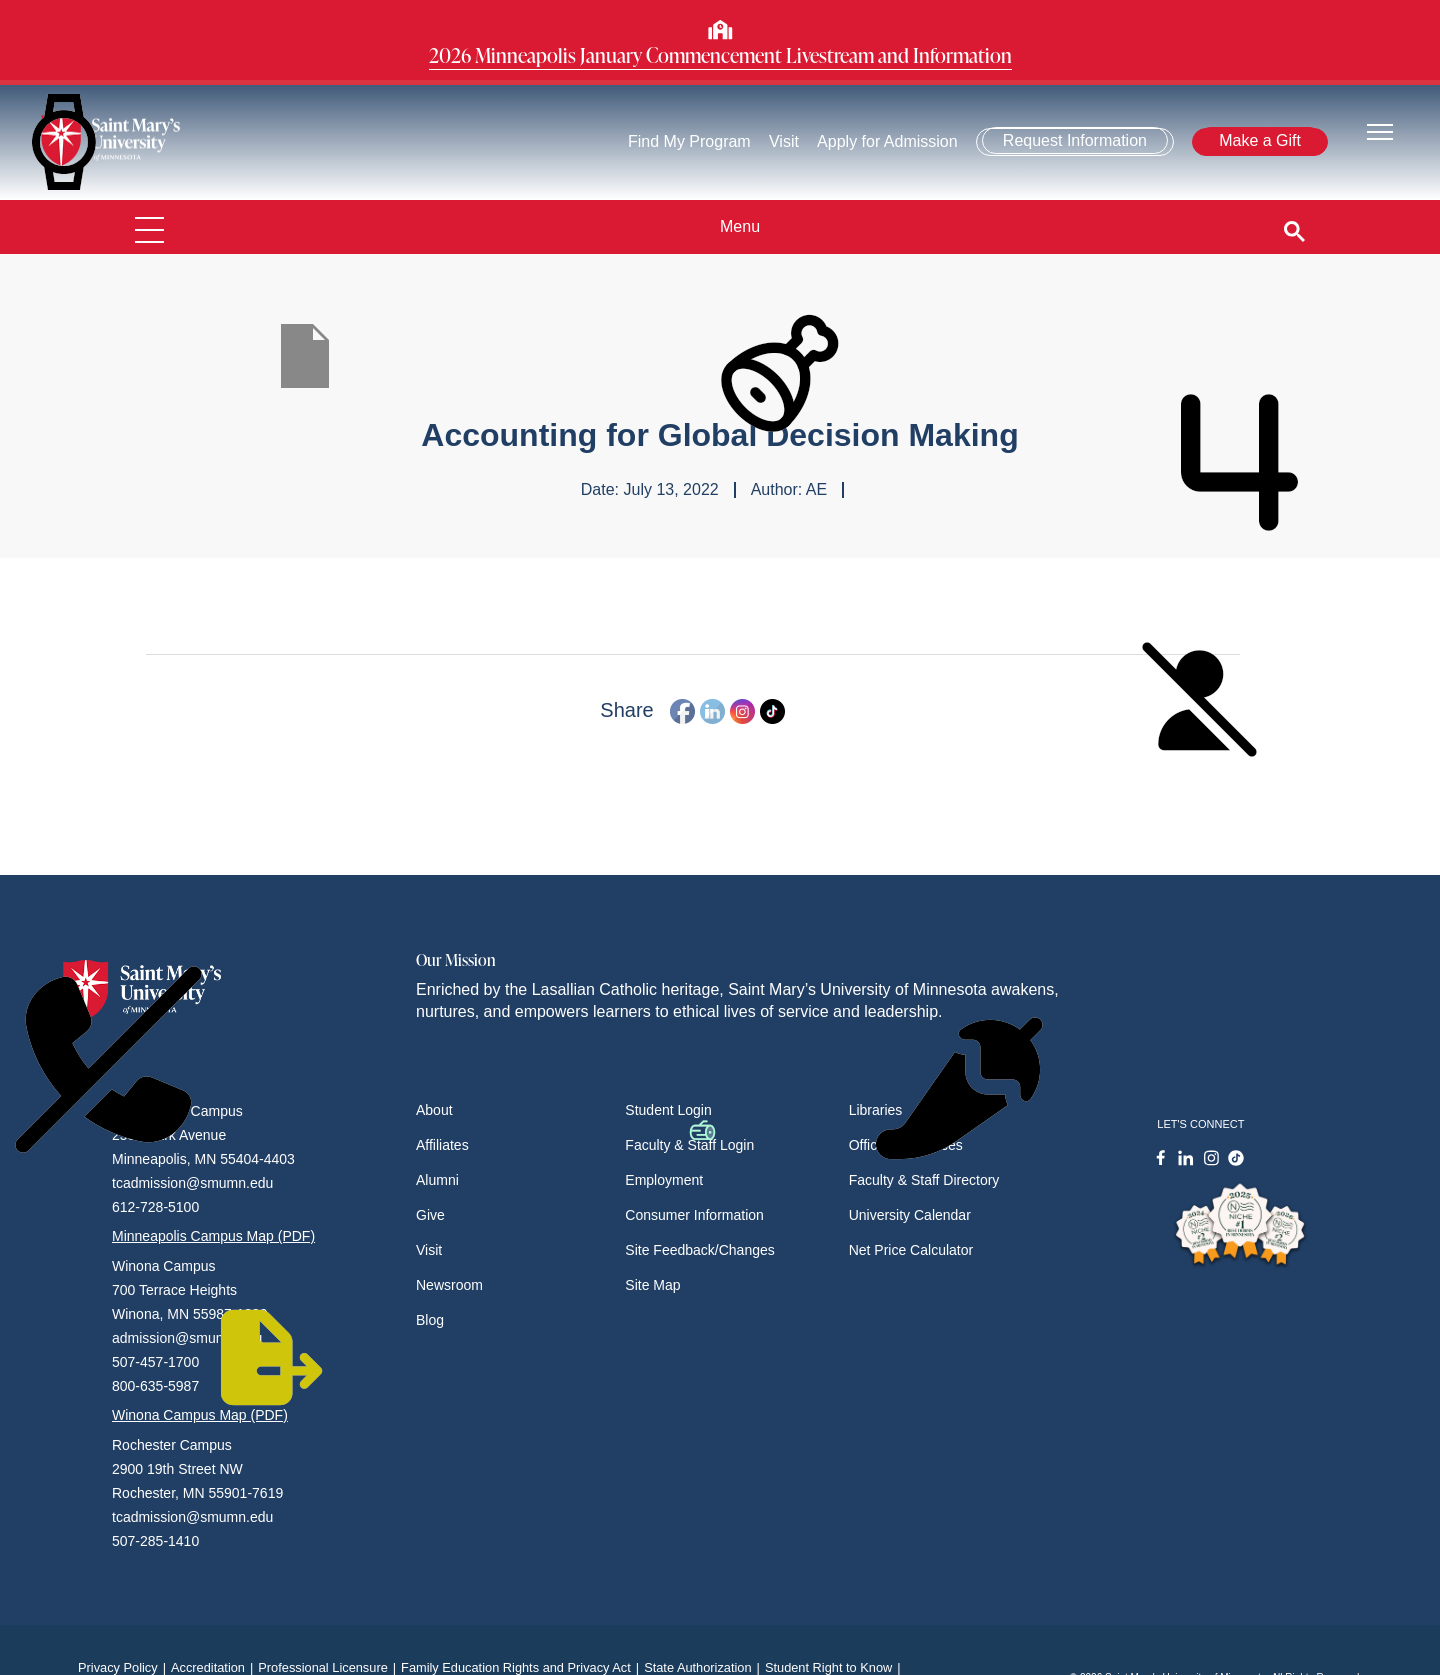  What do you see at coordinates (268, 1357) in the screenshot?
I see `export file or document` at bounding box center [268, 1357].